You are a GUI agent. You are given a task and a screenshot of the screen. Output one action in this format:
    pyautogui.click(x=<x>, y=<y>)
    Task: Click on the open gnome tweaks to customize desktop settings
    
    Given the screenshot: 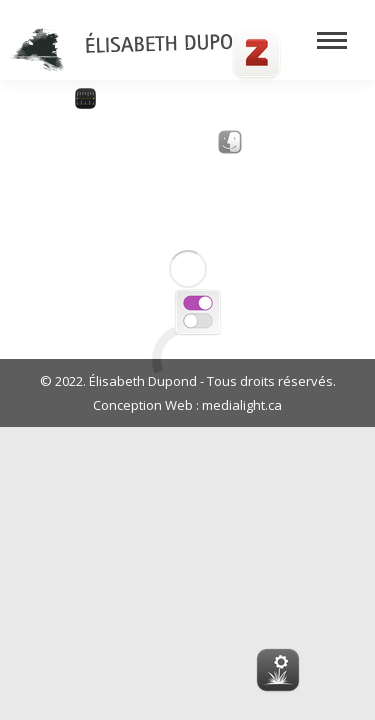 What is the action you would take?
    pyautogui.click(x=198, y=312)
    